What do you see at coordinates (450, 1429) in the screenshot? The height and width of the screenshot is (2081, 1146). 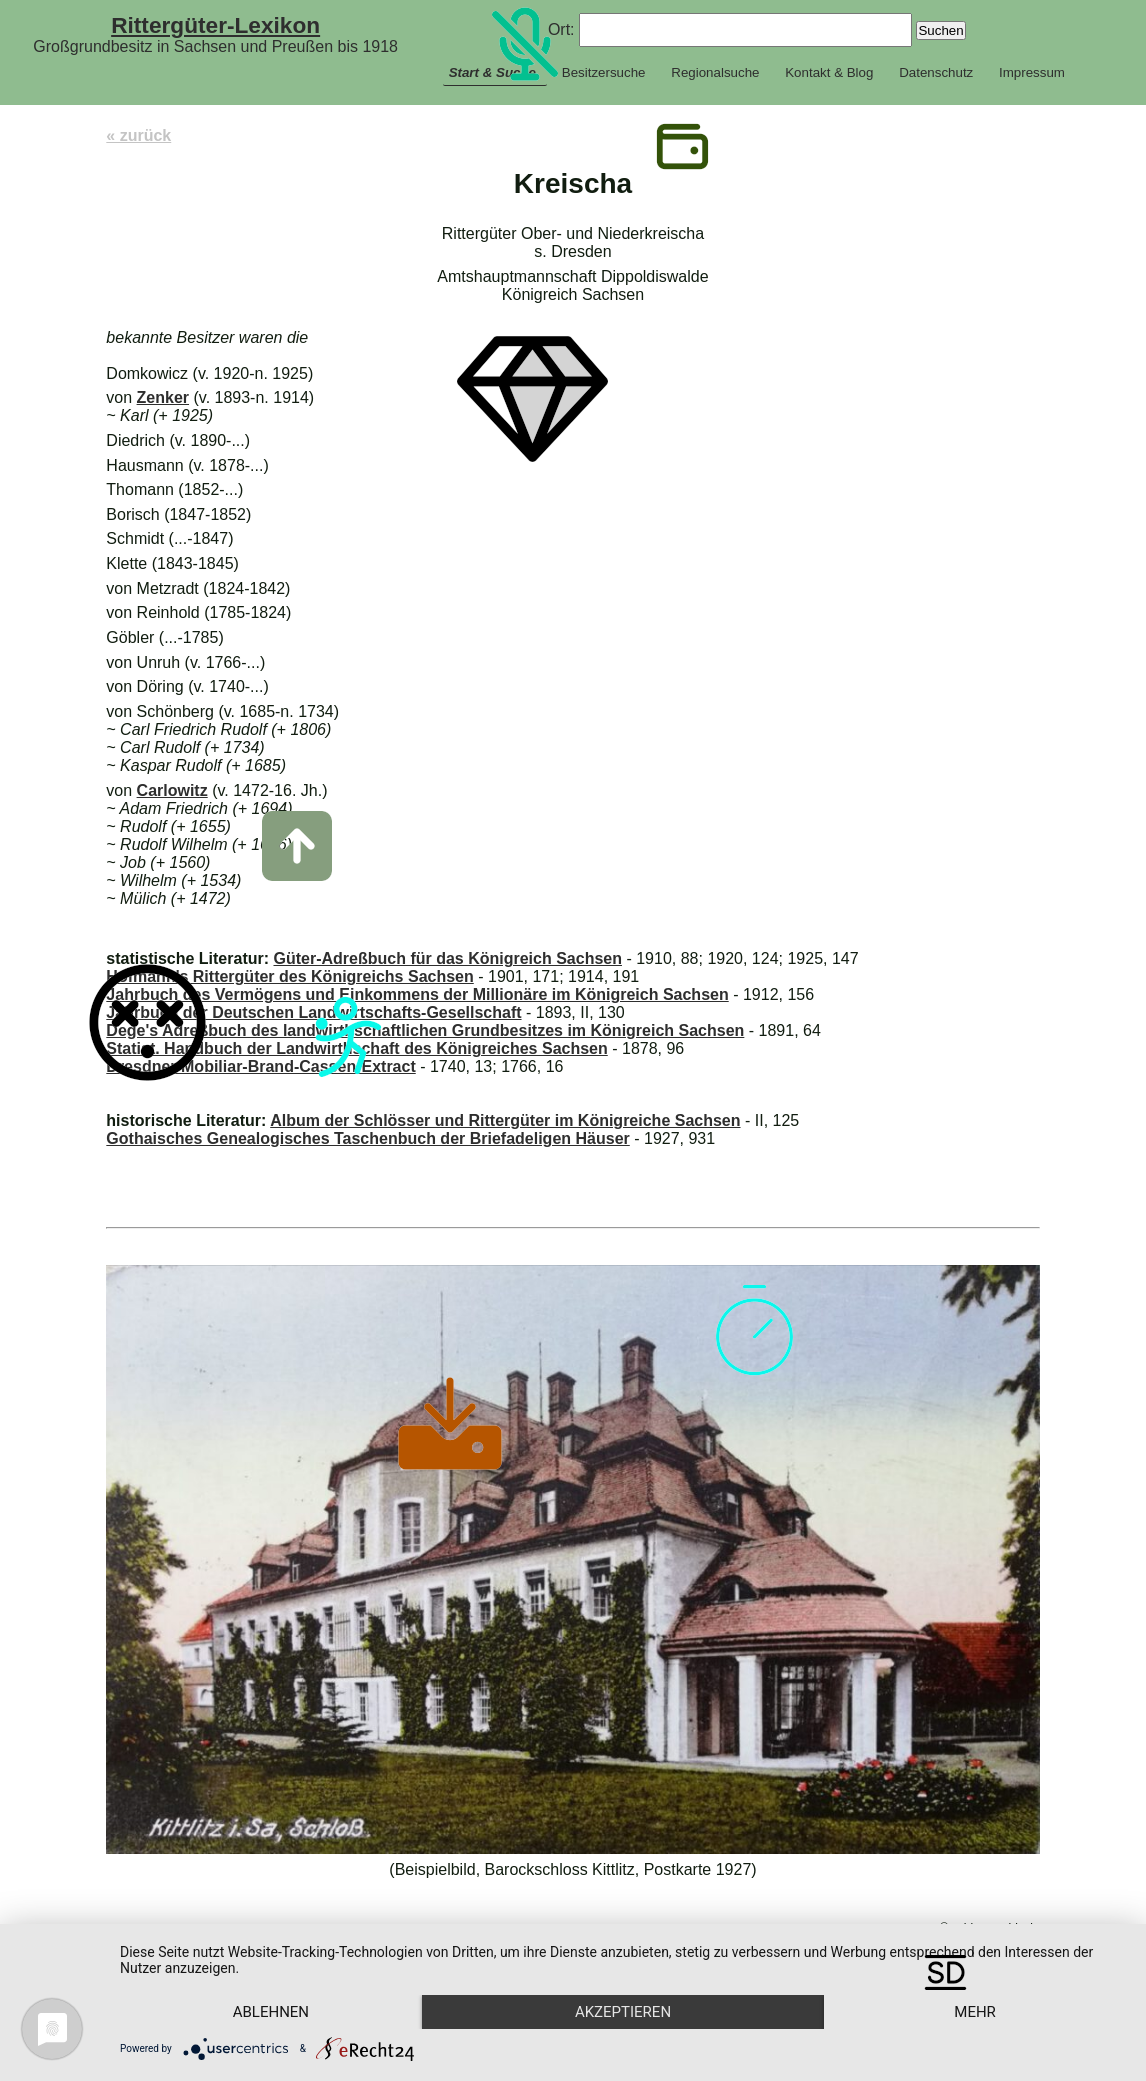 I see `download a file to your device` at bounding box center [450, 1429].